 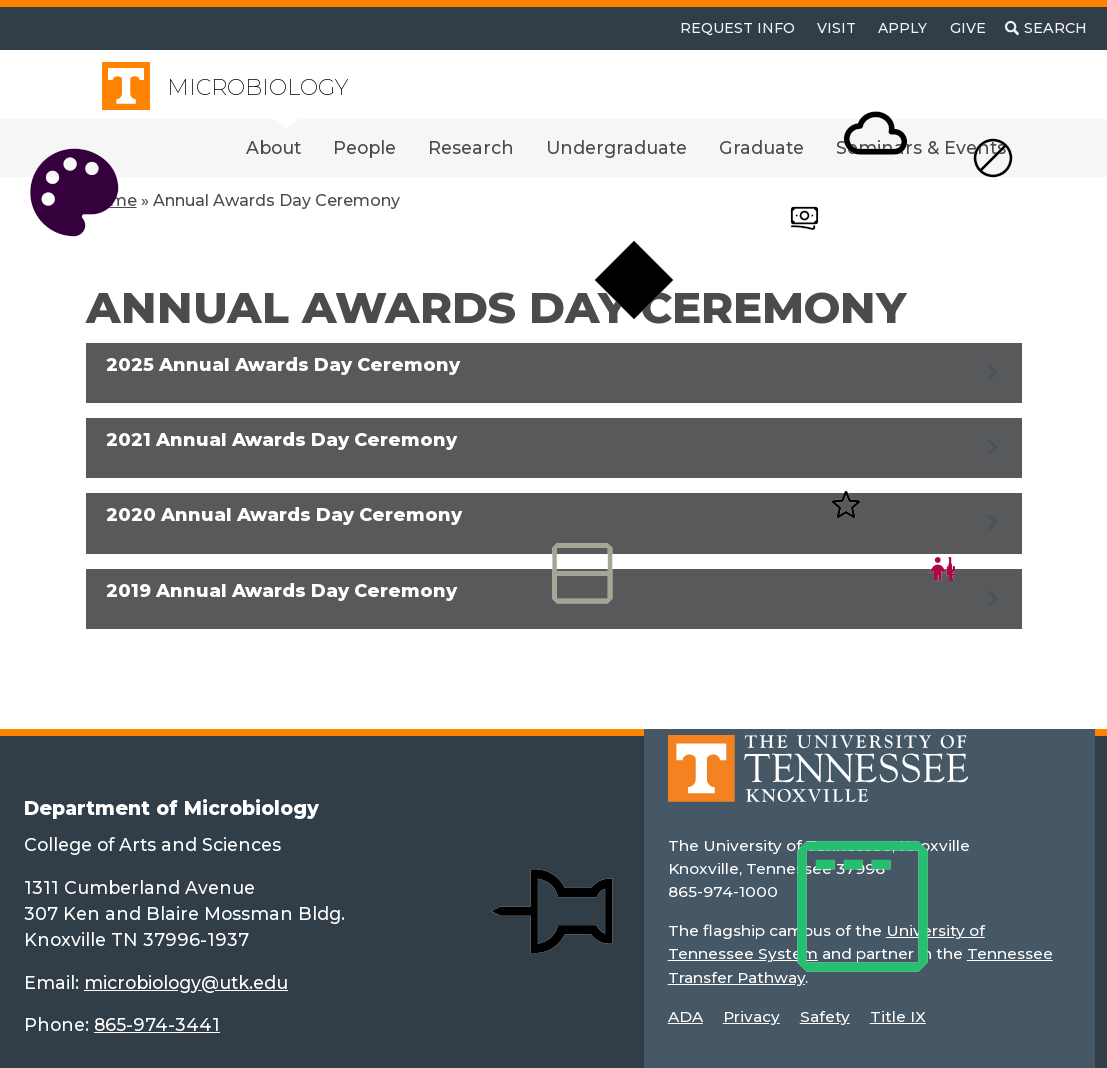 I want to click on set a log breakpoint in code, so click(x=634, y=280).